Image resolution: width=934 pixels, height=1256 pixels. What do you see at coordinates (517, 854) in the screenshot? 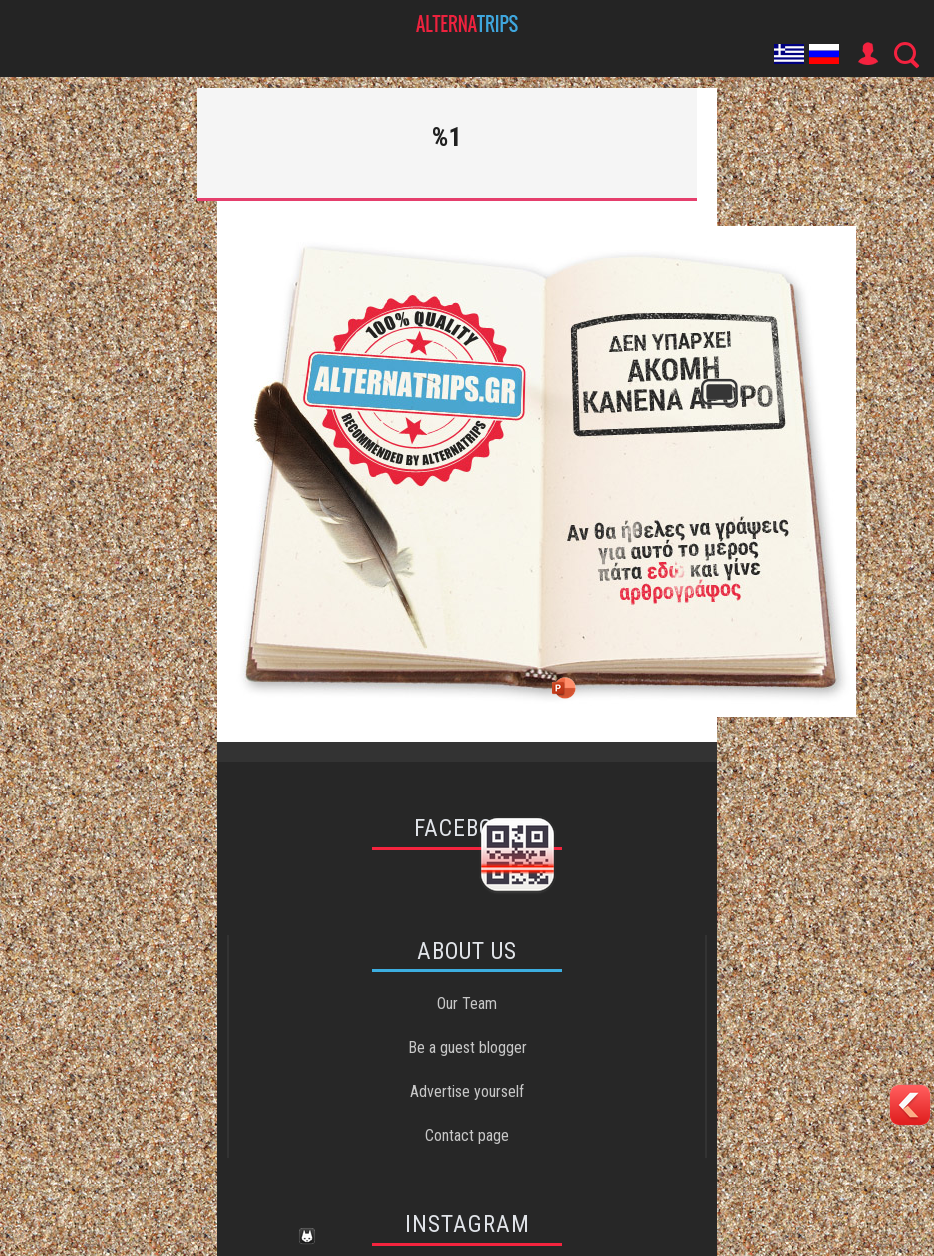
I see `open QR code scanner app` at bounding box center [517, 854].